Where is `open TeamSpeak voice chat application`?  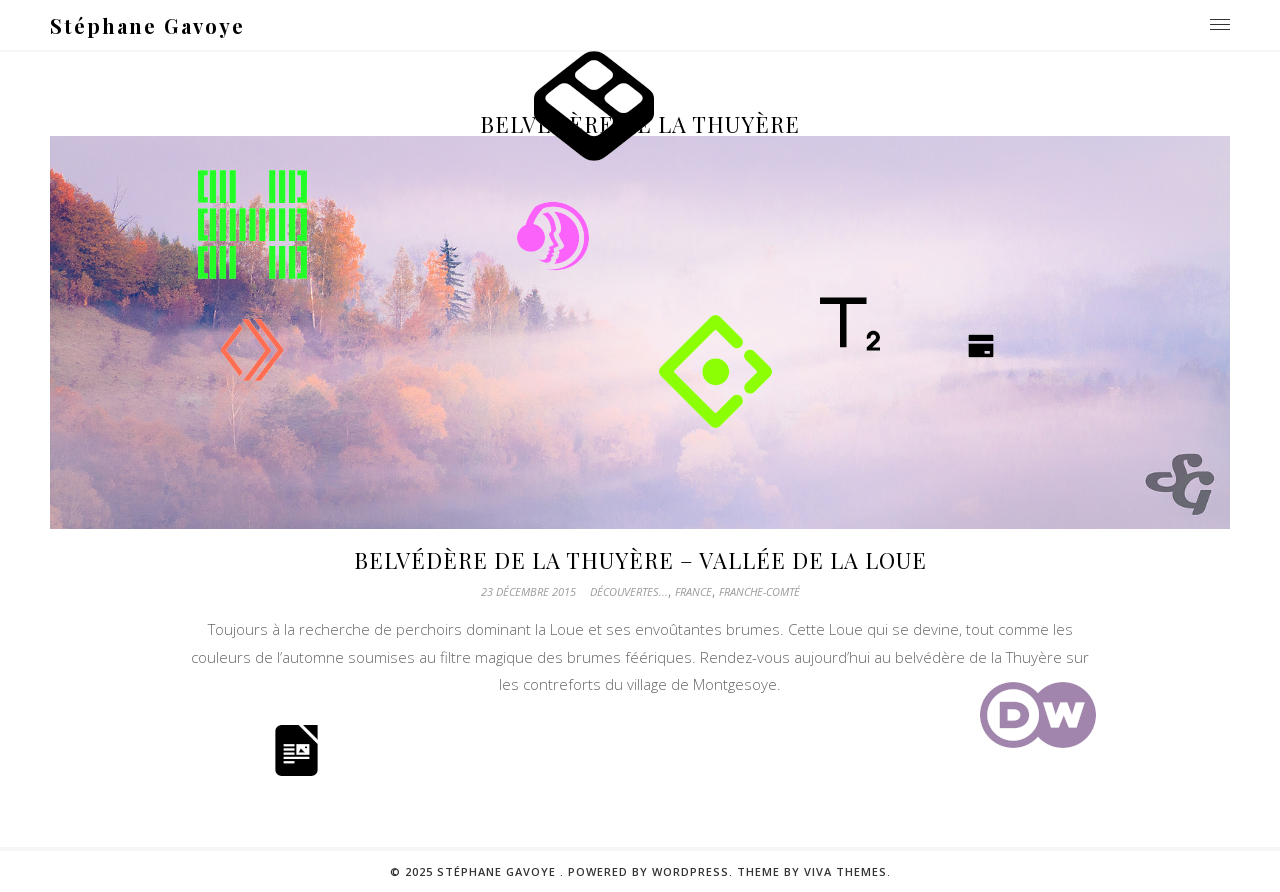 open TeamSpeak voice chat application is located at coordinates (553, 236).